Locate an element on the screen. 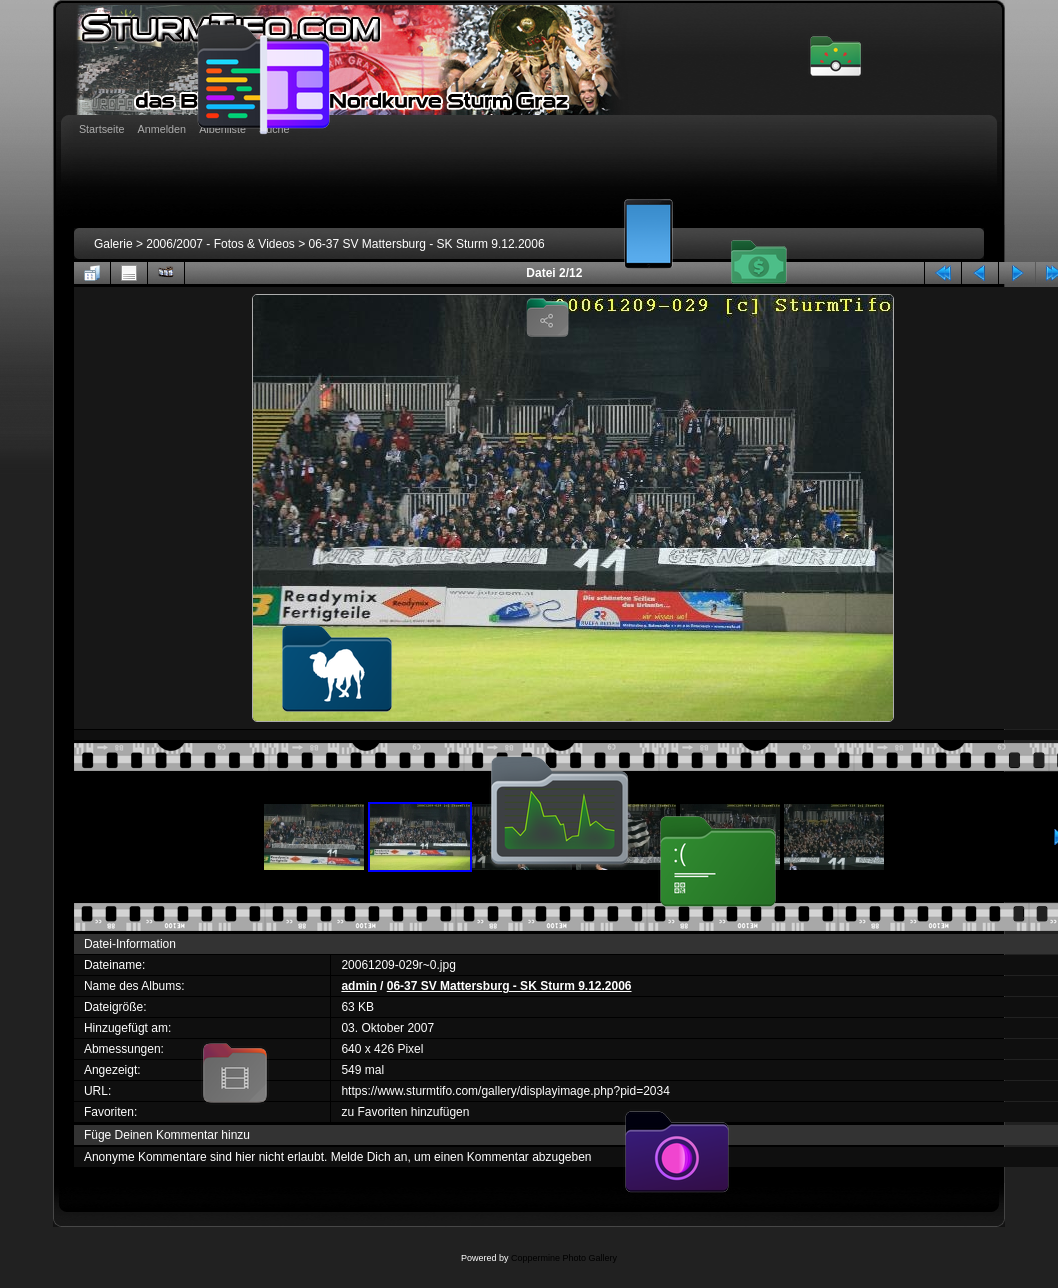 This screenshot has width=1058, height=1288. open wondershare demoair folder is located at coordinates (676, 1154).